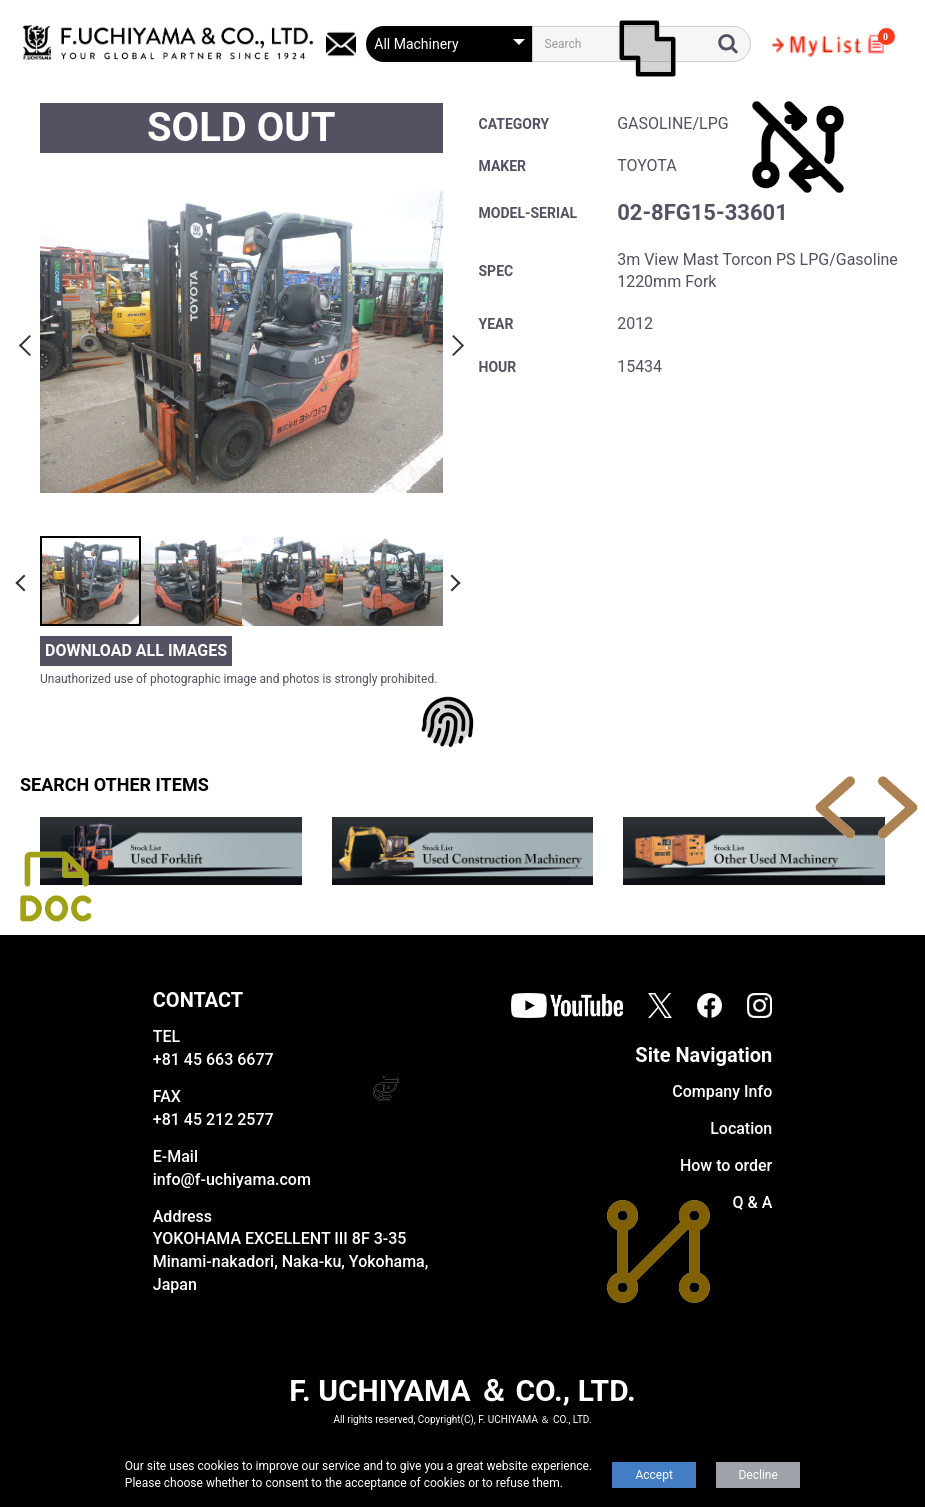 Image resolution: width=925 pixels, height=1507 pixels. What do you see at coordinates (866, 807) in the screenshot?
I see `view or edit source code` at bounding box center [866, 807].